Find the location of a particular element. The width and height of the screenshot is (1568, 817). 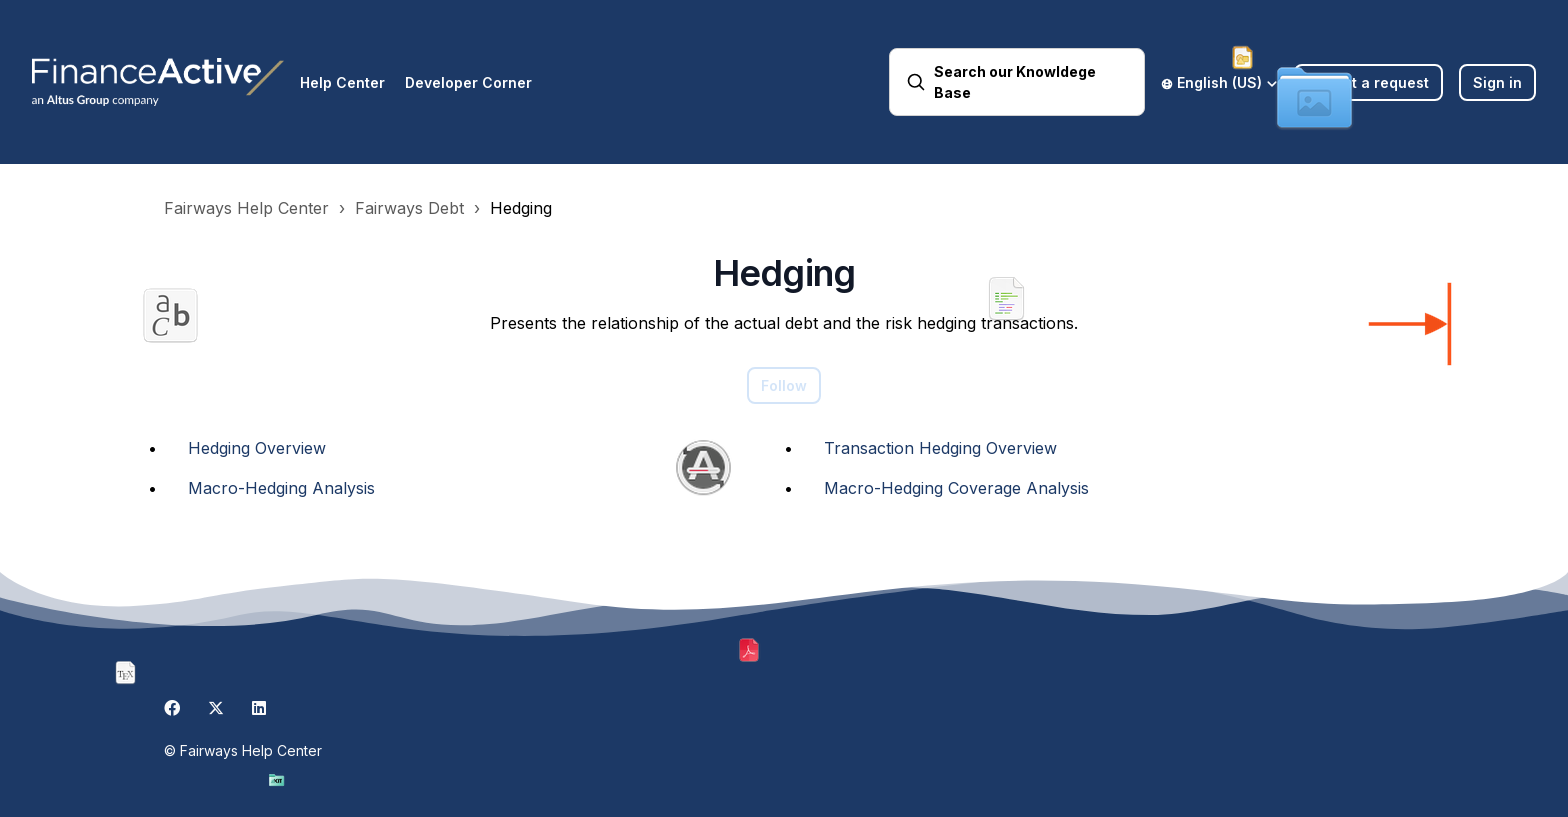

open a libreoffice draw document is located at coordinates (1242, 57).